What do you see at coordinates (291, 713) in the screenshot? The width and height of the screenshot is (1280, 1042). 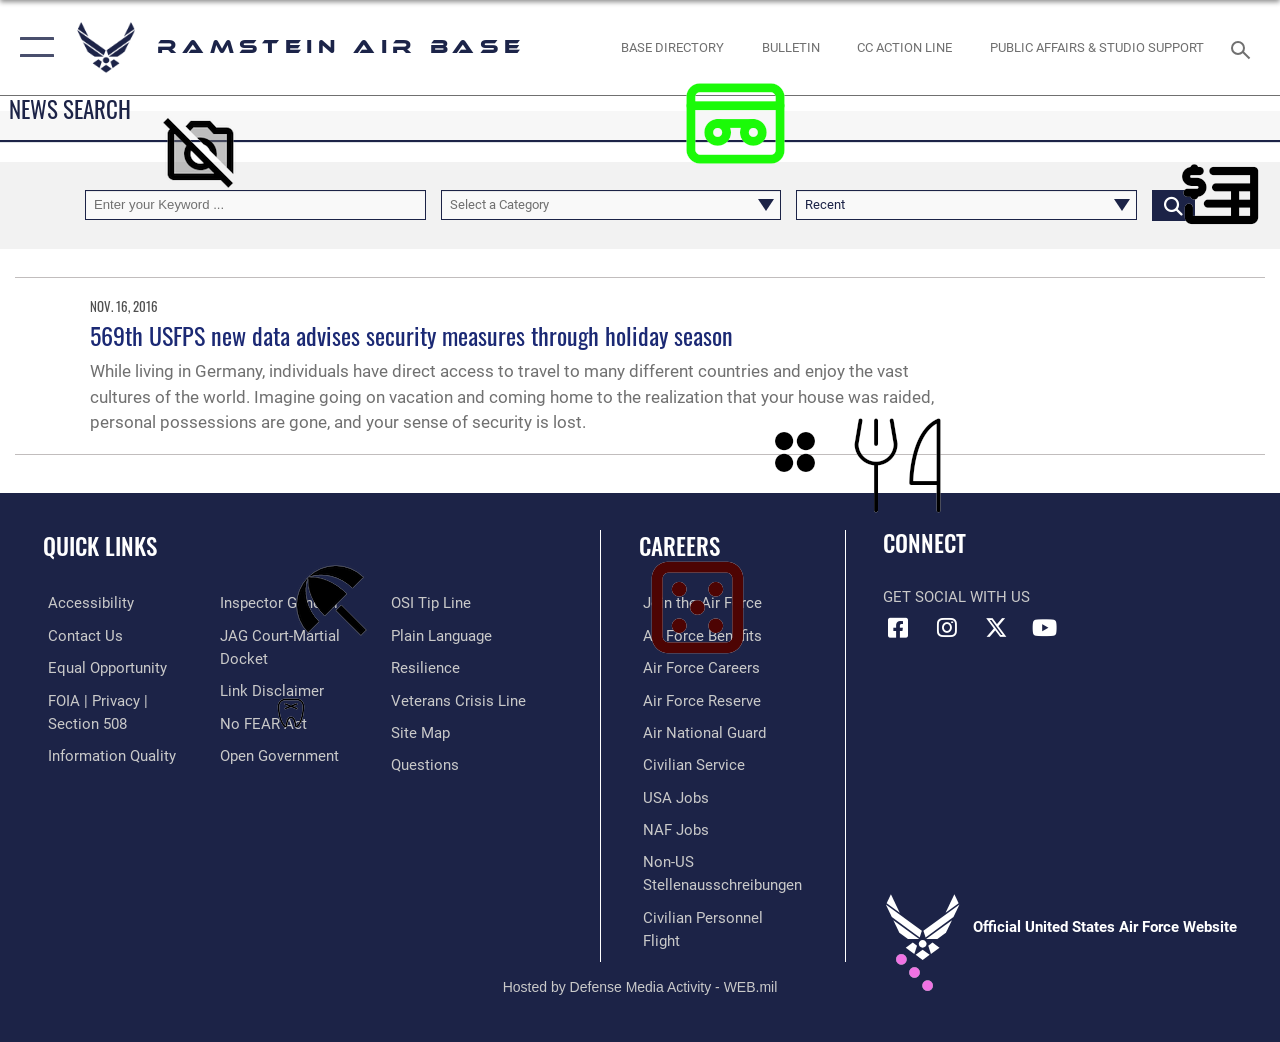 I see `access dental health information` at bounding box center [291, 713].